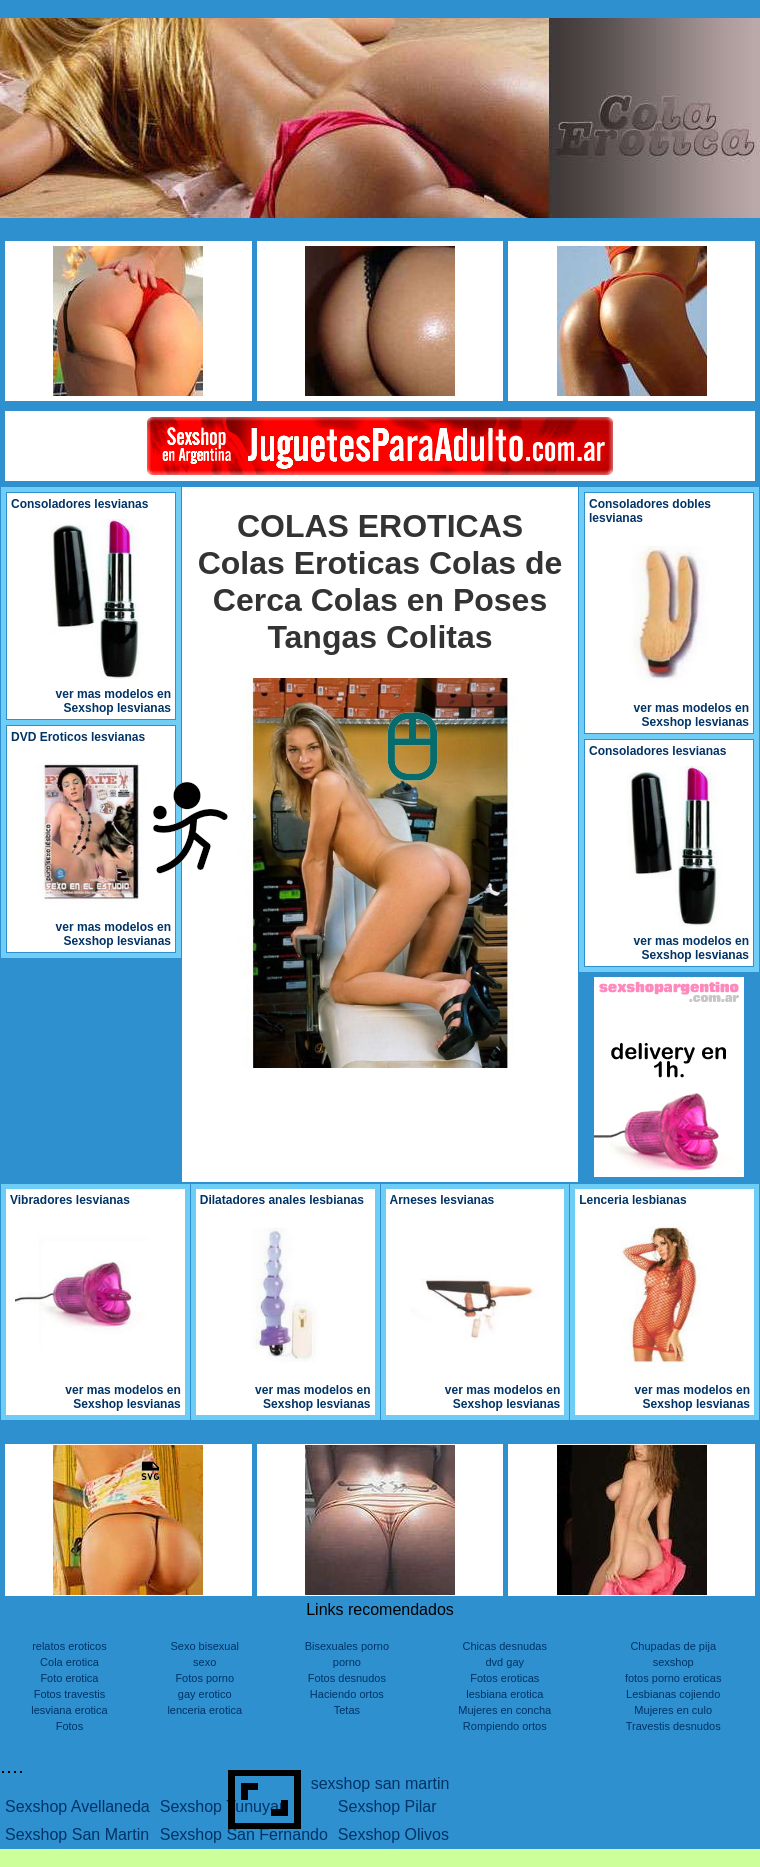 This screenshot has width=760, height=1867. Describe the element at coordinates (412, 746) in the screenshot. I see `indicates mouse input device connected` at that location.